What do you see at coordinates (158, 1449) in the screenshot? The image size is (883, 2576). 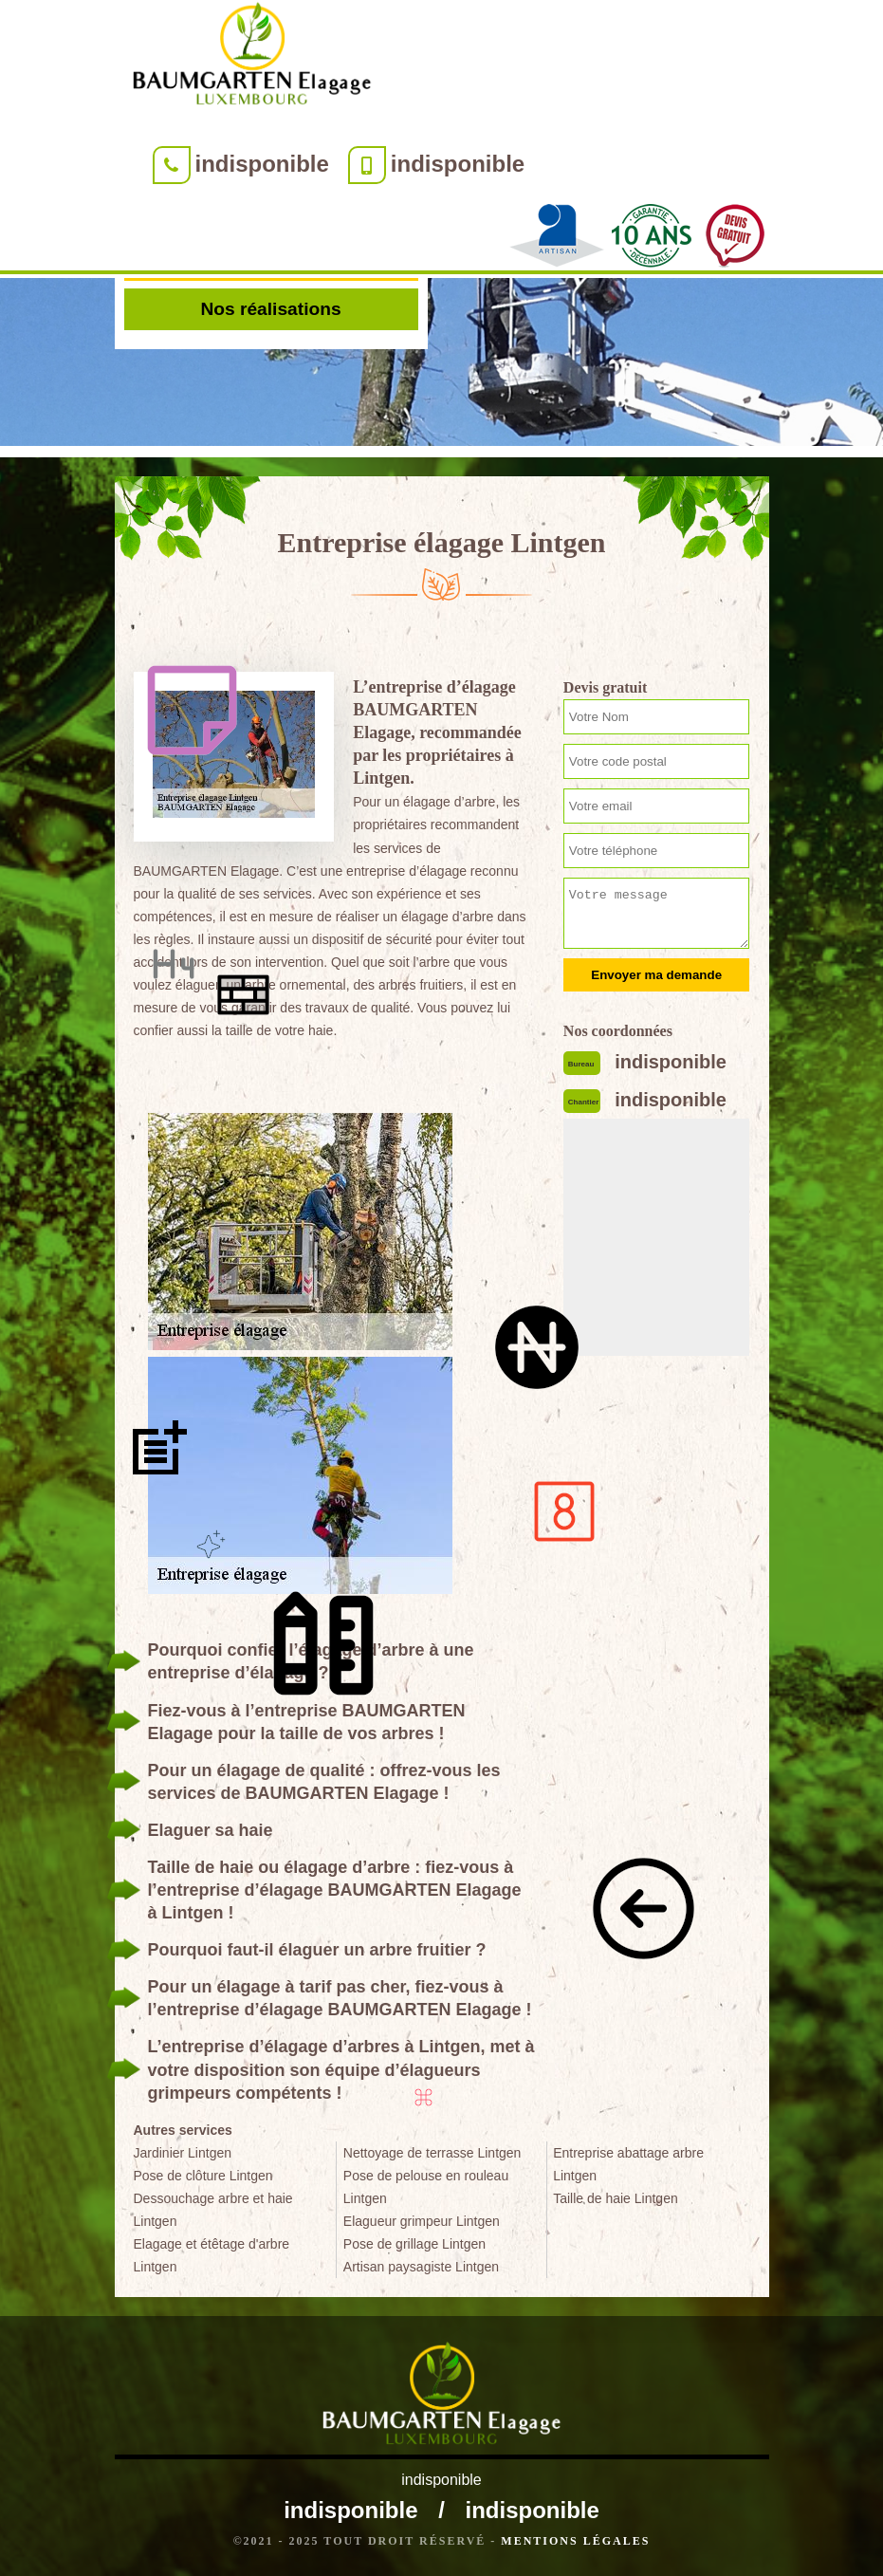 I see `create a new post or document` at bounding box center [158, 1449].